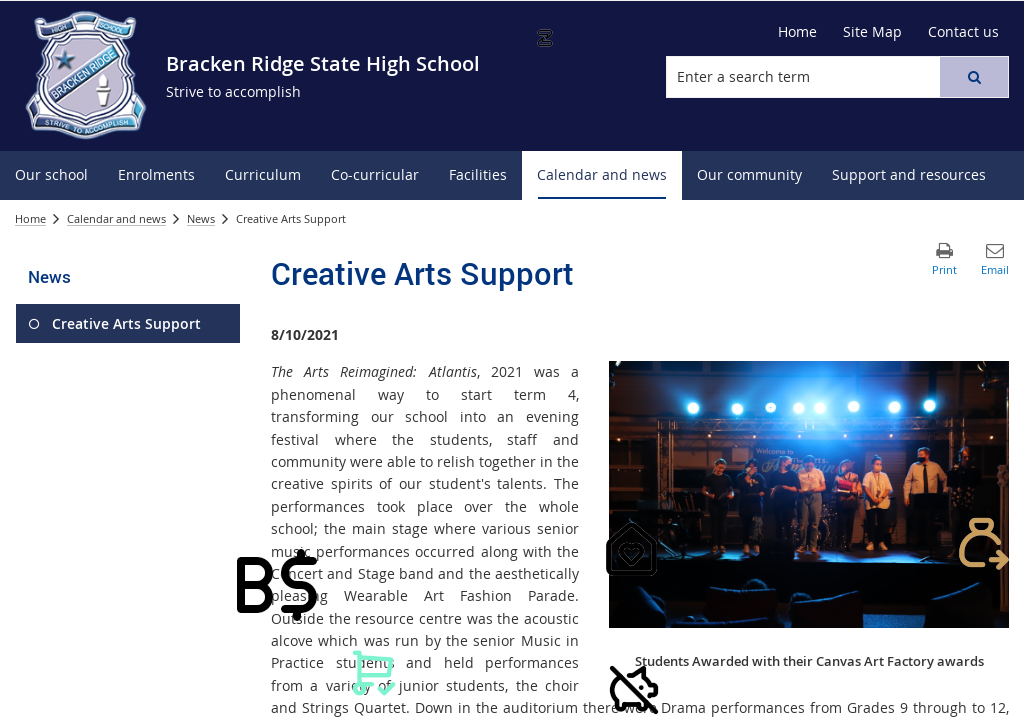  Describe the element at coordinates (545, 38) in the screenshot. I see `open zulip messaging app` at that location.